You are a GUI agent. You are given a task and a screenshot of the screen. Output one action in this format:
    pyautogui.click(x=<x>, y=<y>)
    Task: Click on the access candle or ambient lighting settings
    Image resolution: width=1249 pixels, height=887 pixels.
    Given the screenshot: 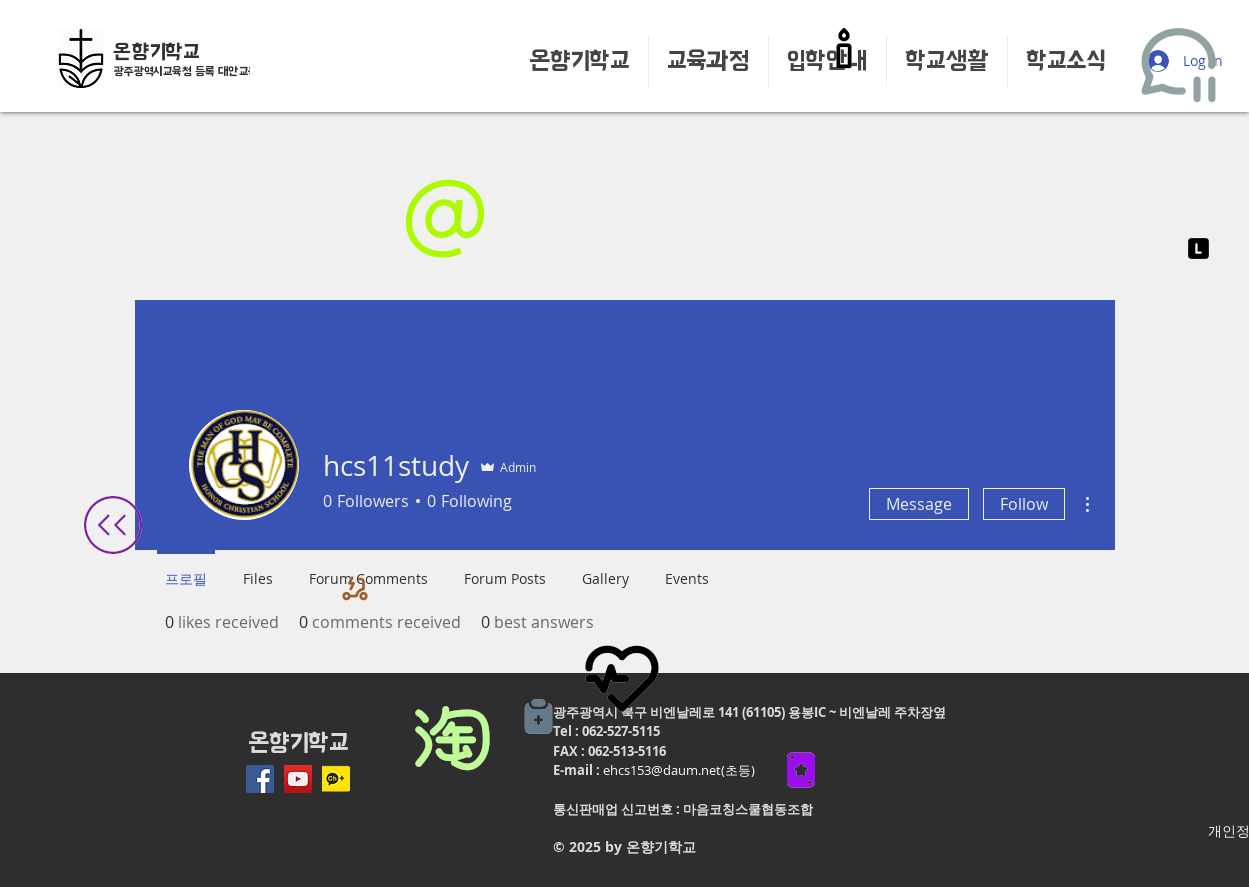 What is the action you would take?
    pyautogui.click(x=844, y=49)
    